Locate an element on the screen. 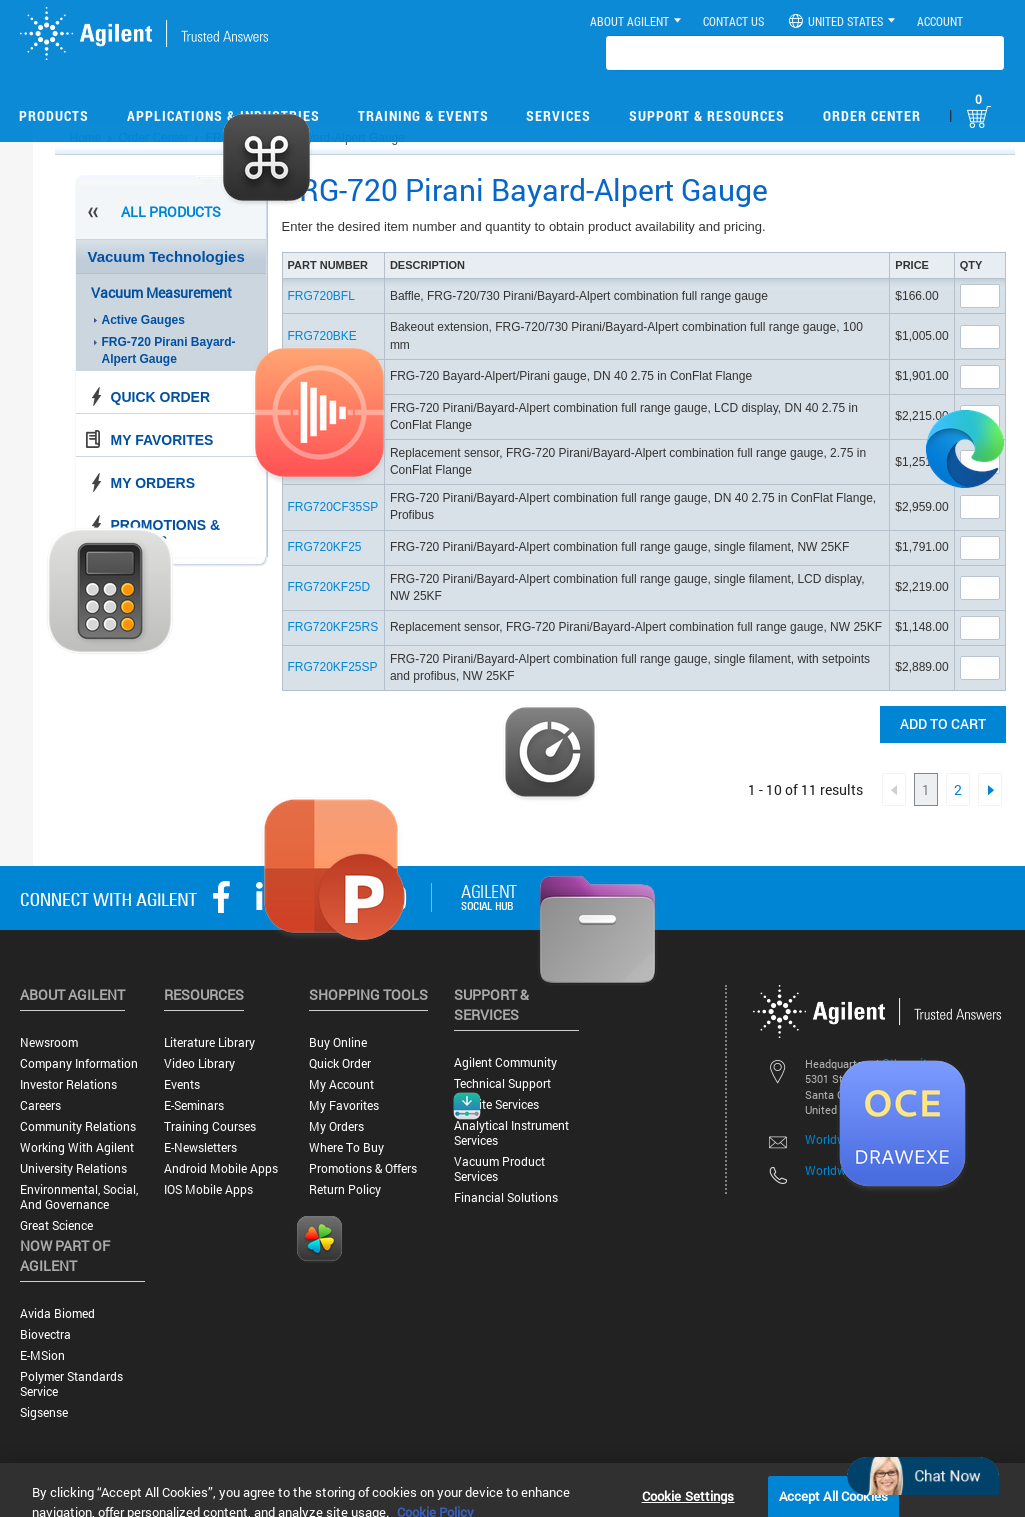 The height and width of the screenshot is (1517, 1025). open the file manager is located at coordinates (597, 929).